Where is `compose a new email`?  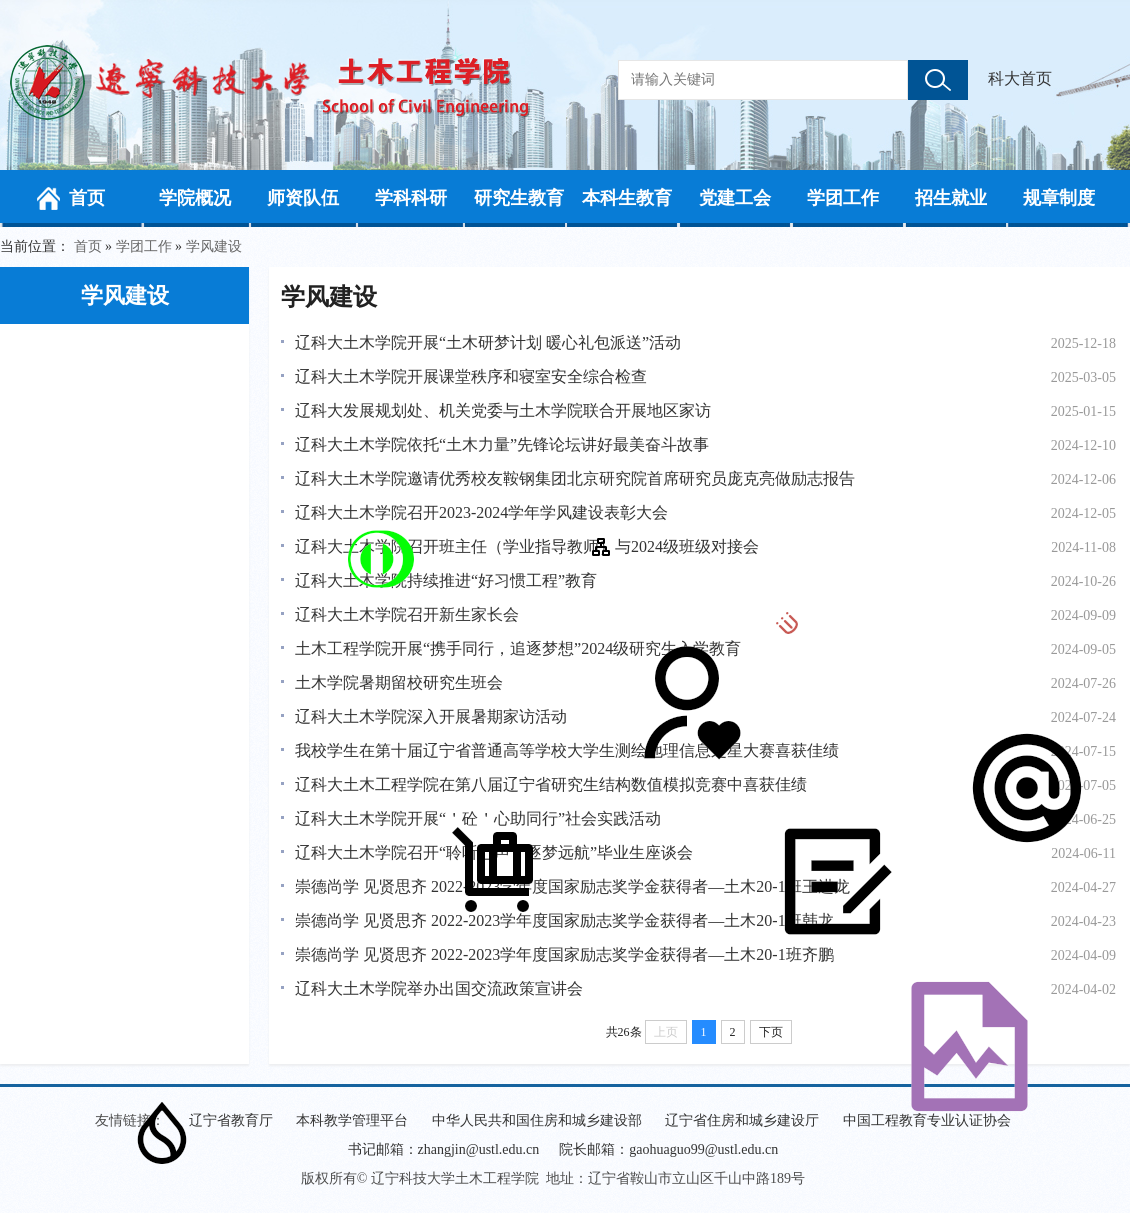 compose a new email is located at coordinates (1027, 788).